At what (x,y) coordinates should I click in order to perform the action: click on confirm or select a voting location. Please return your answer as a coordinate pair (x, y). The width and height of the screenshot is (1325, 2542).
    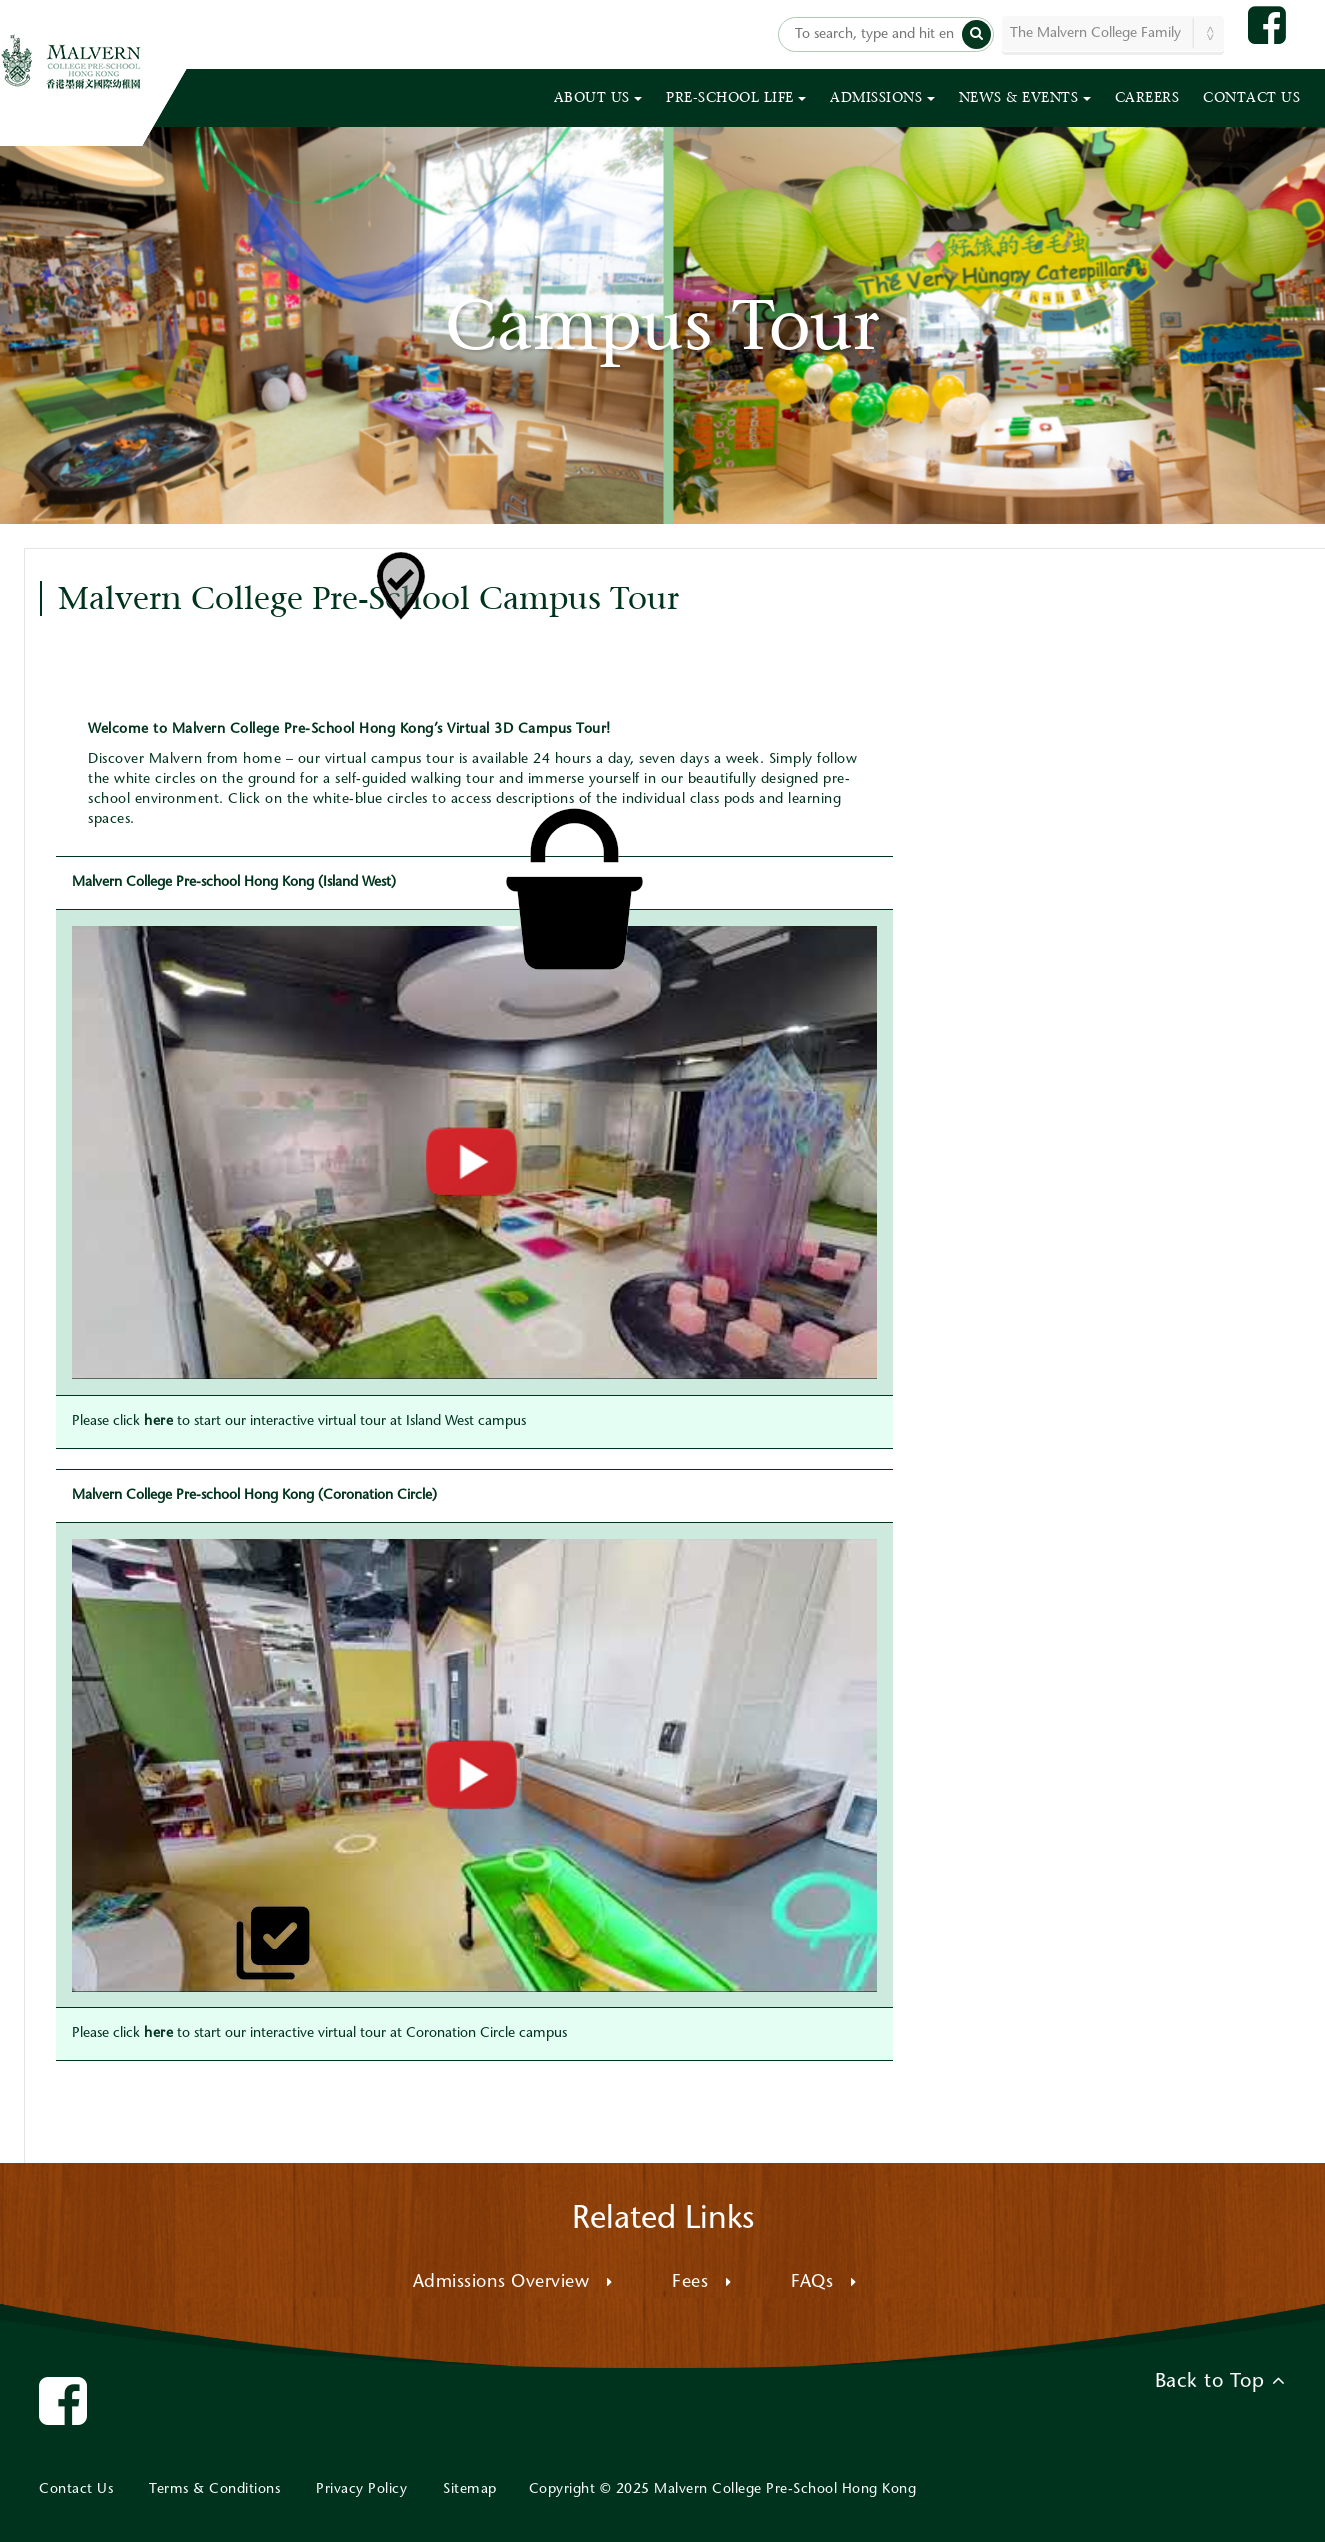
    Looking at the image, I should click on (401, 585).